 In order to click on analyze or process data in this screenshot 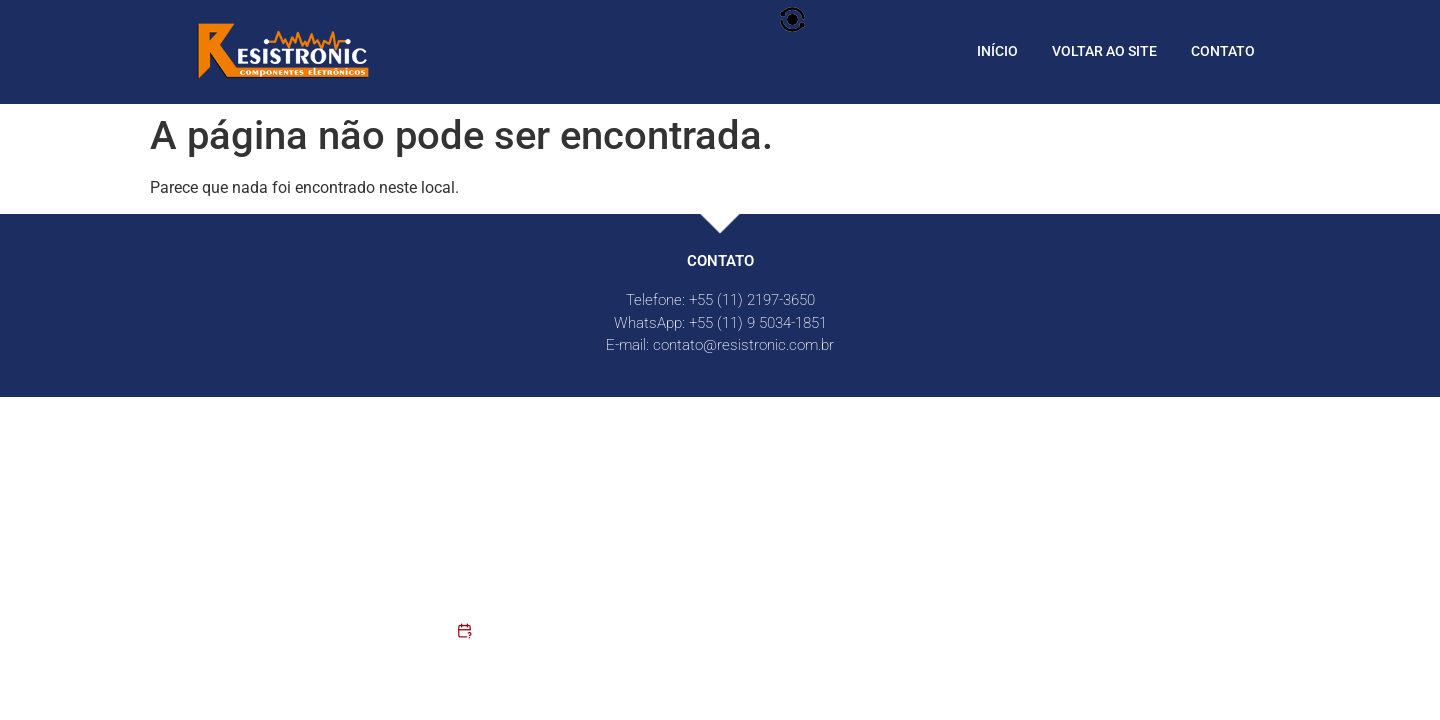, I will do `click(792, 19)`.